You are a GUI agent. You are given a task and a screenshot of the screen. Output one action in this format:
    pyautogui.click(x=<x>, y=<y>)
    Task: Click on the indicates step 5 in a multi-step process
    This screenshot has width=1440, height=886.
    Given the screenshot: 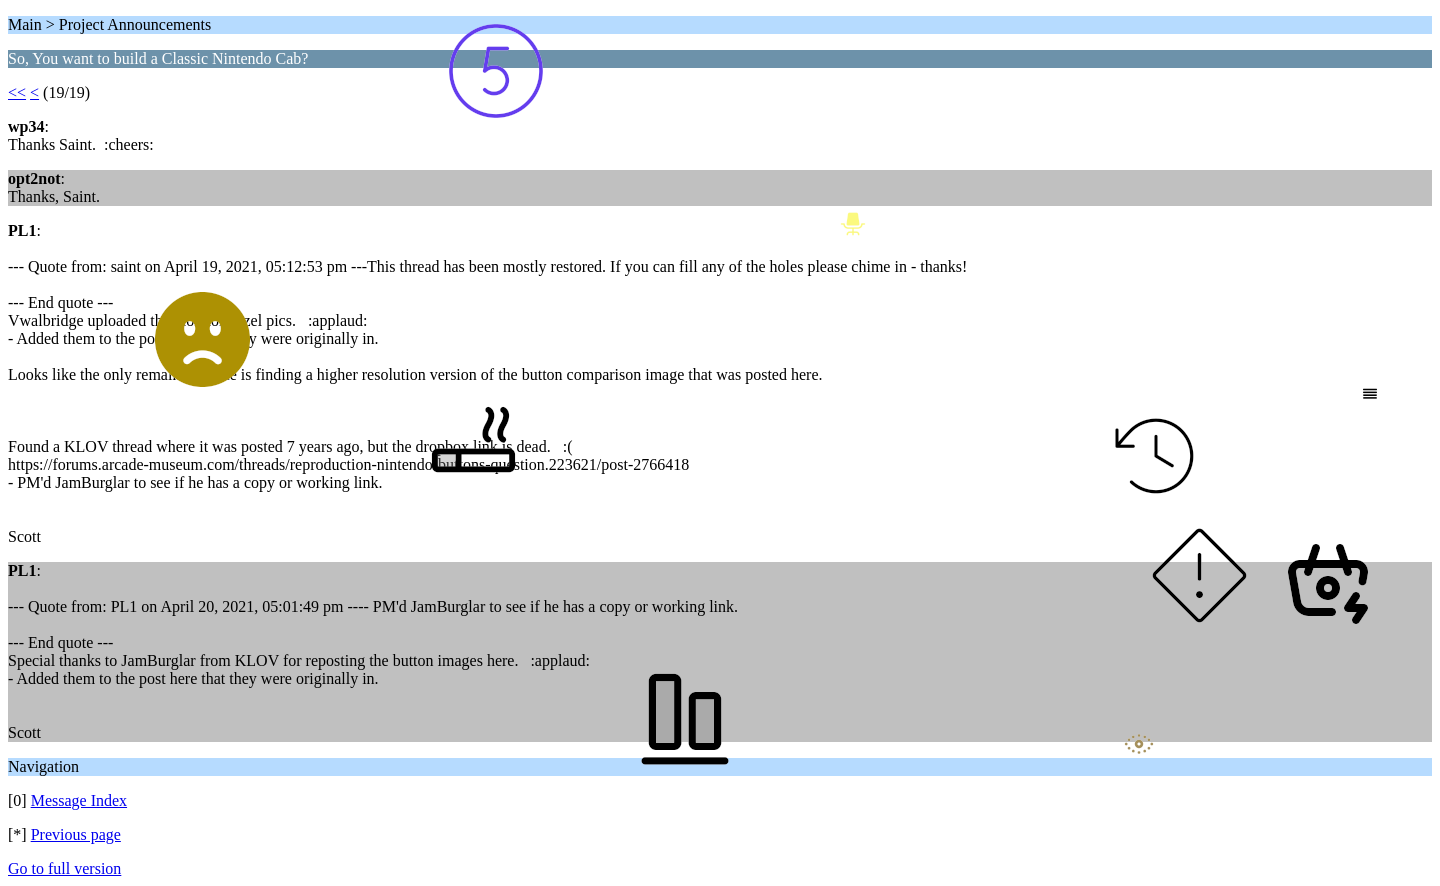 What is the action you would take?
    pyautogui.click(x=496, y=71)
    